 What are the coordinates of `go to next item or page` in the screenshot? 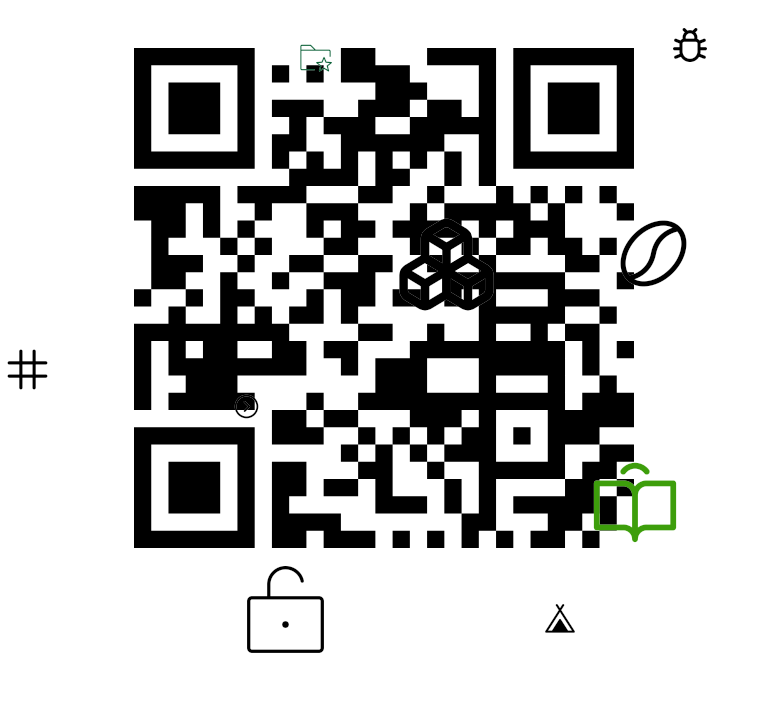 It's located at (246, 406).